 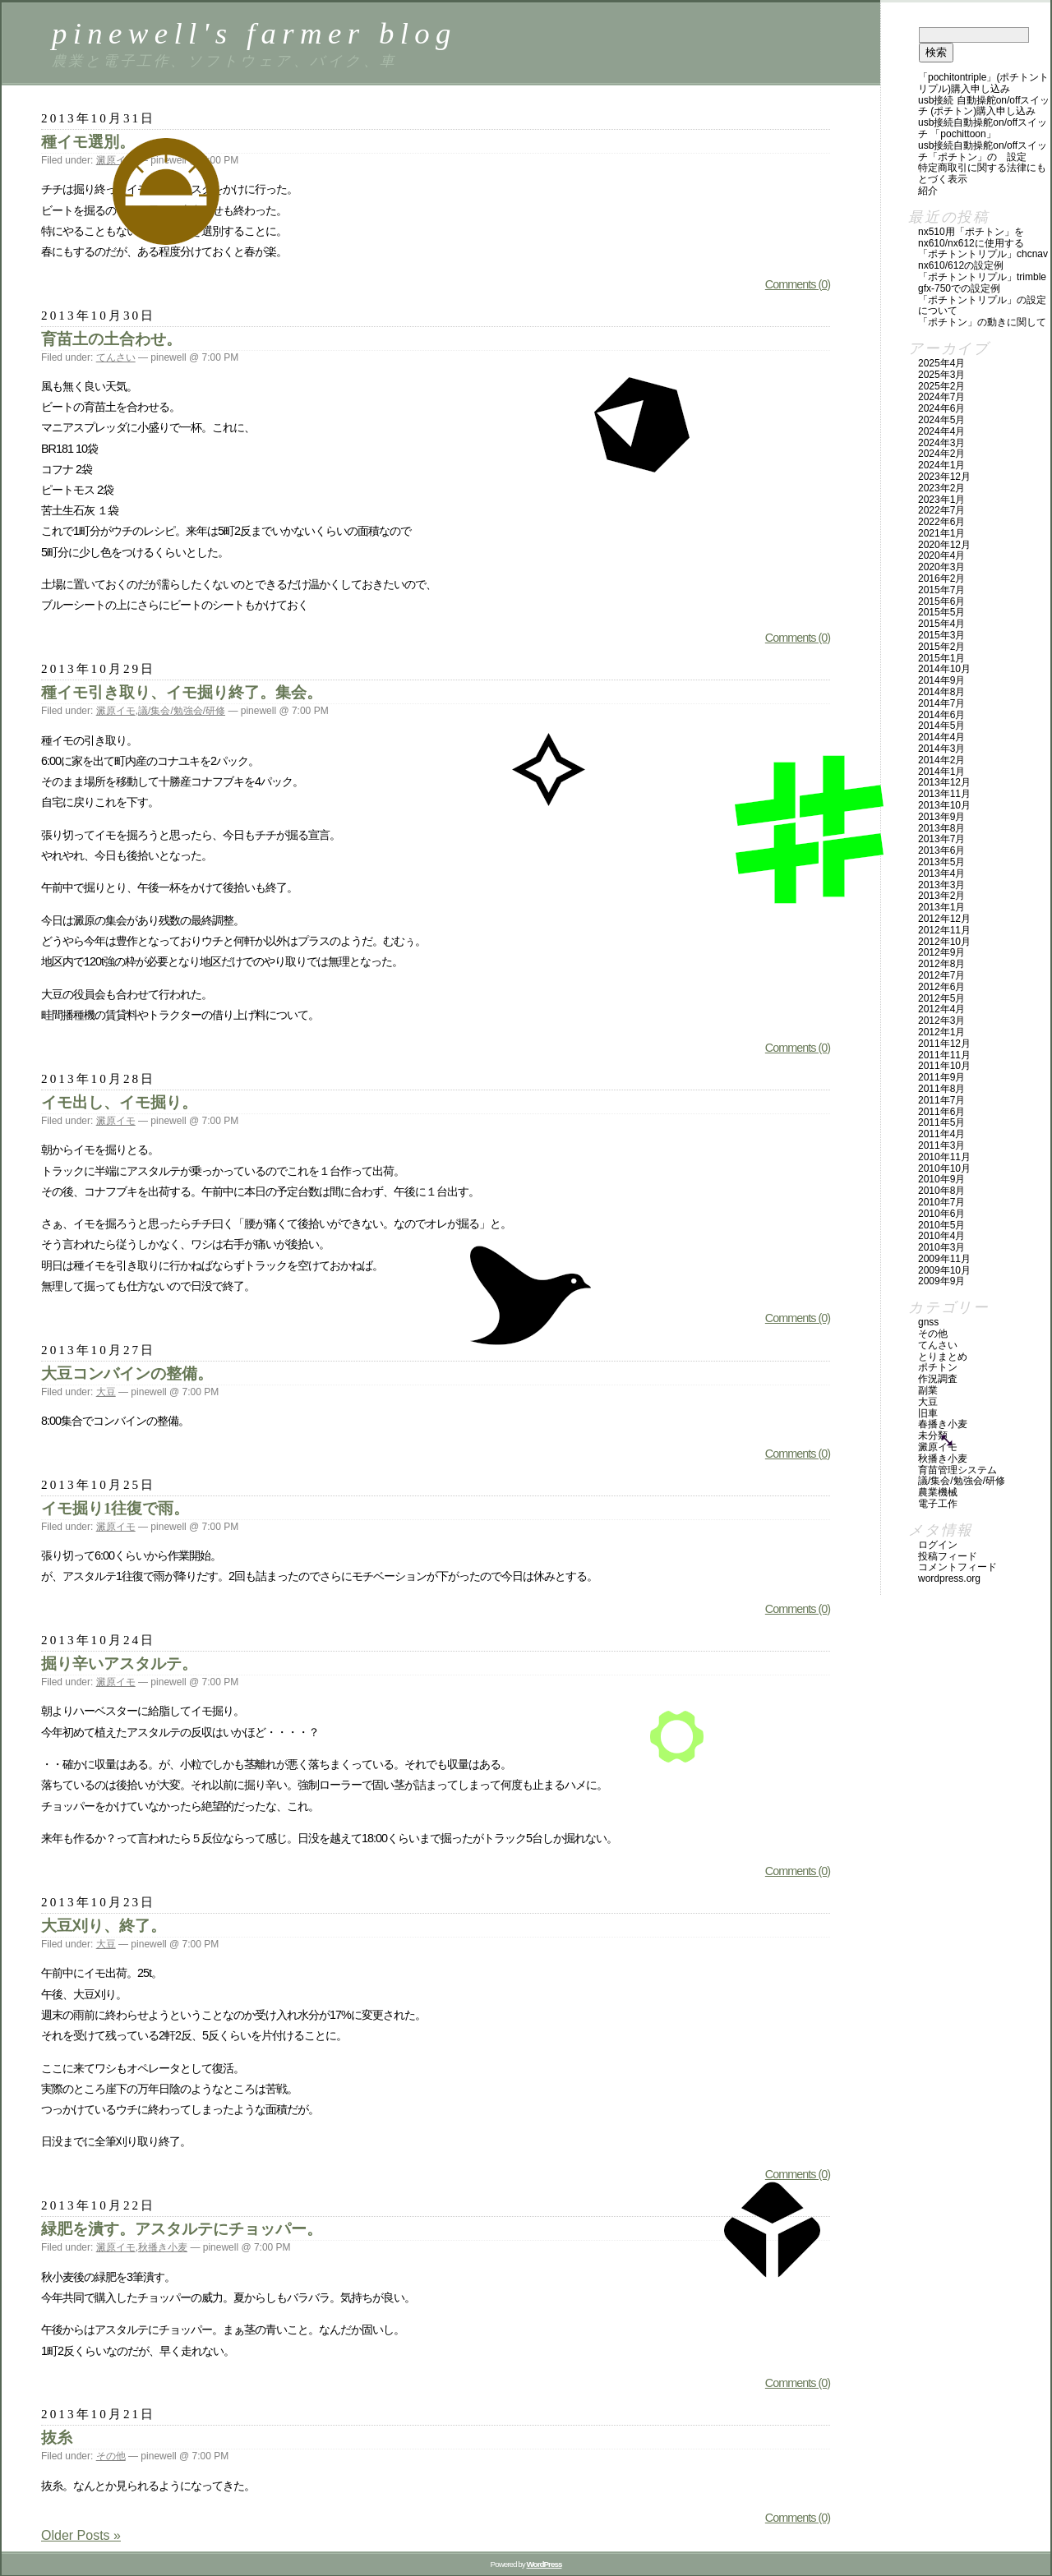 What do you see at coordinates (772, 2229) in the screenshot?
I see `blockchain.com logo` at bounding box center [772, 2229].